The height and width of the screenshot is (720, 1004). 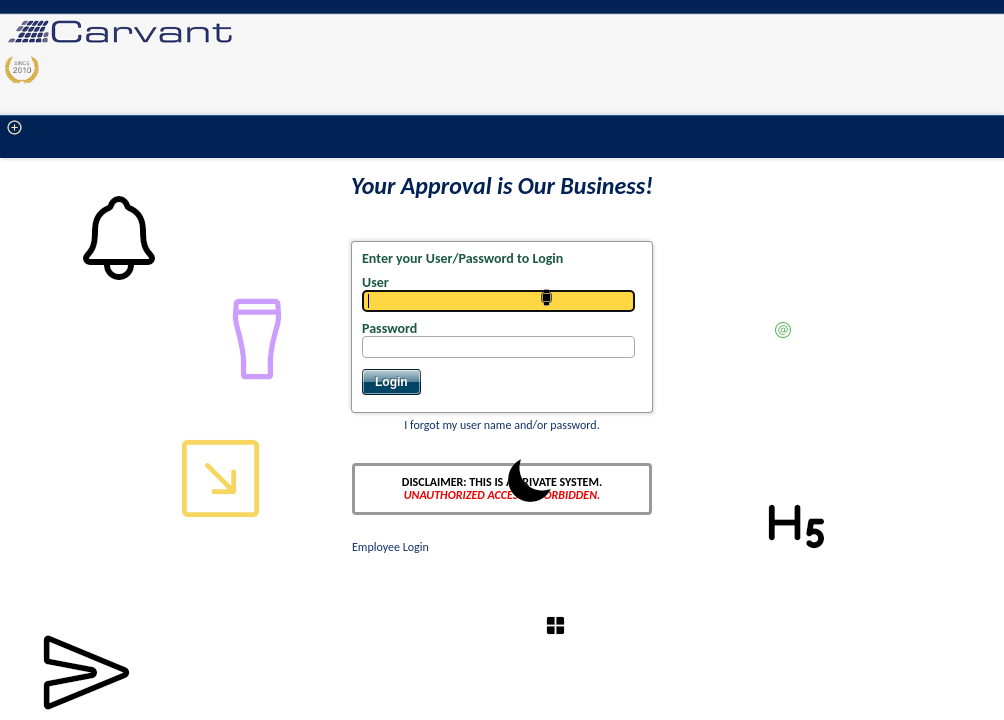 What do you see at coordinates (14, 127) in the screenshot?
I see `add a new item` at bounding box center [14, 127].